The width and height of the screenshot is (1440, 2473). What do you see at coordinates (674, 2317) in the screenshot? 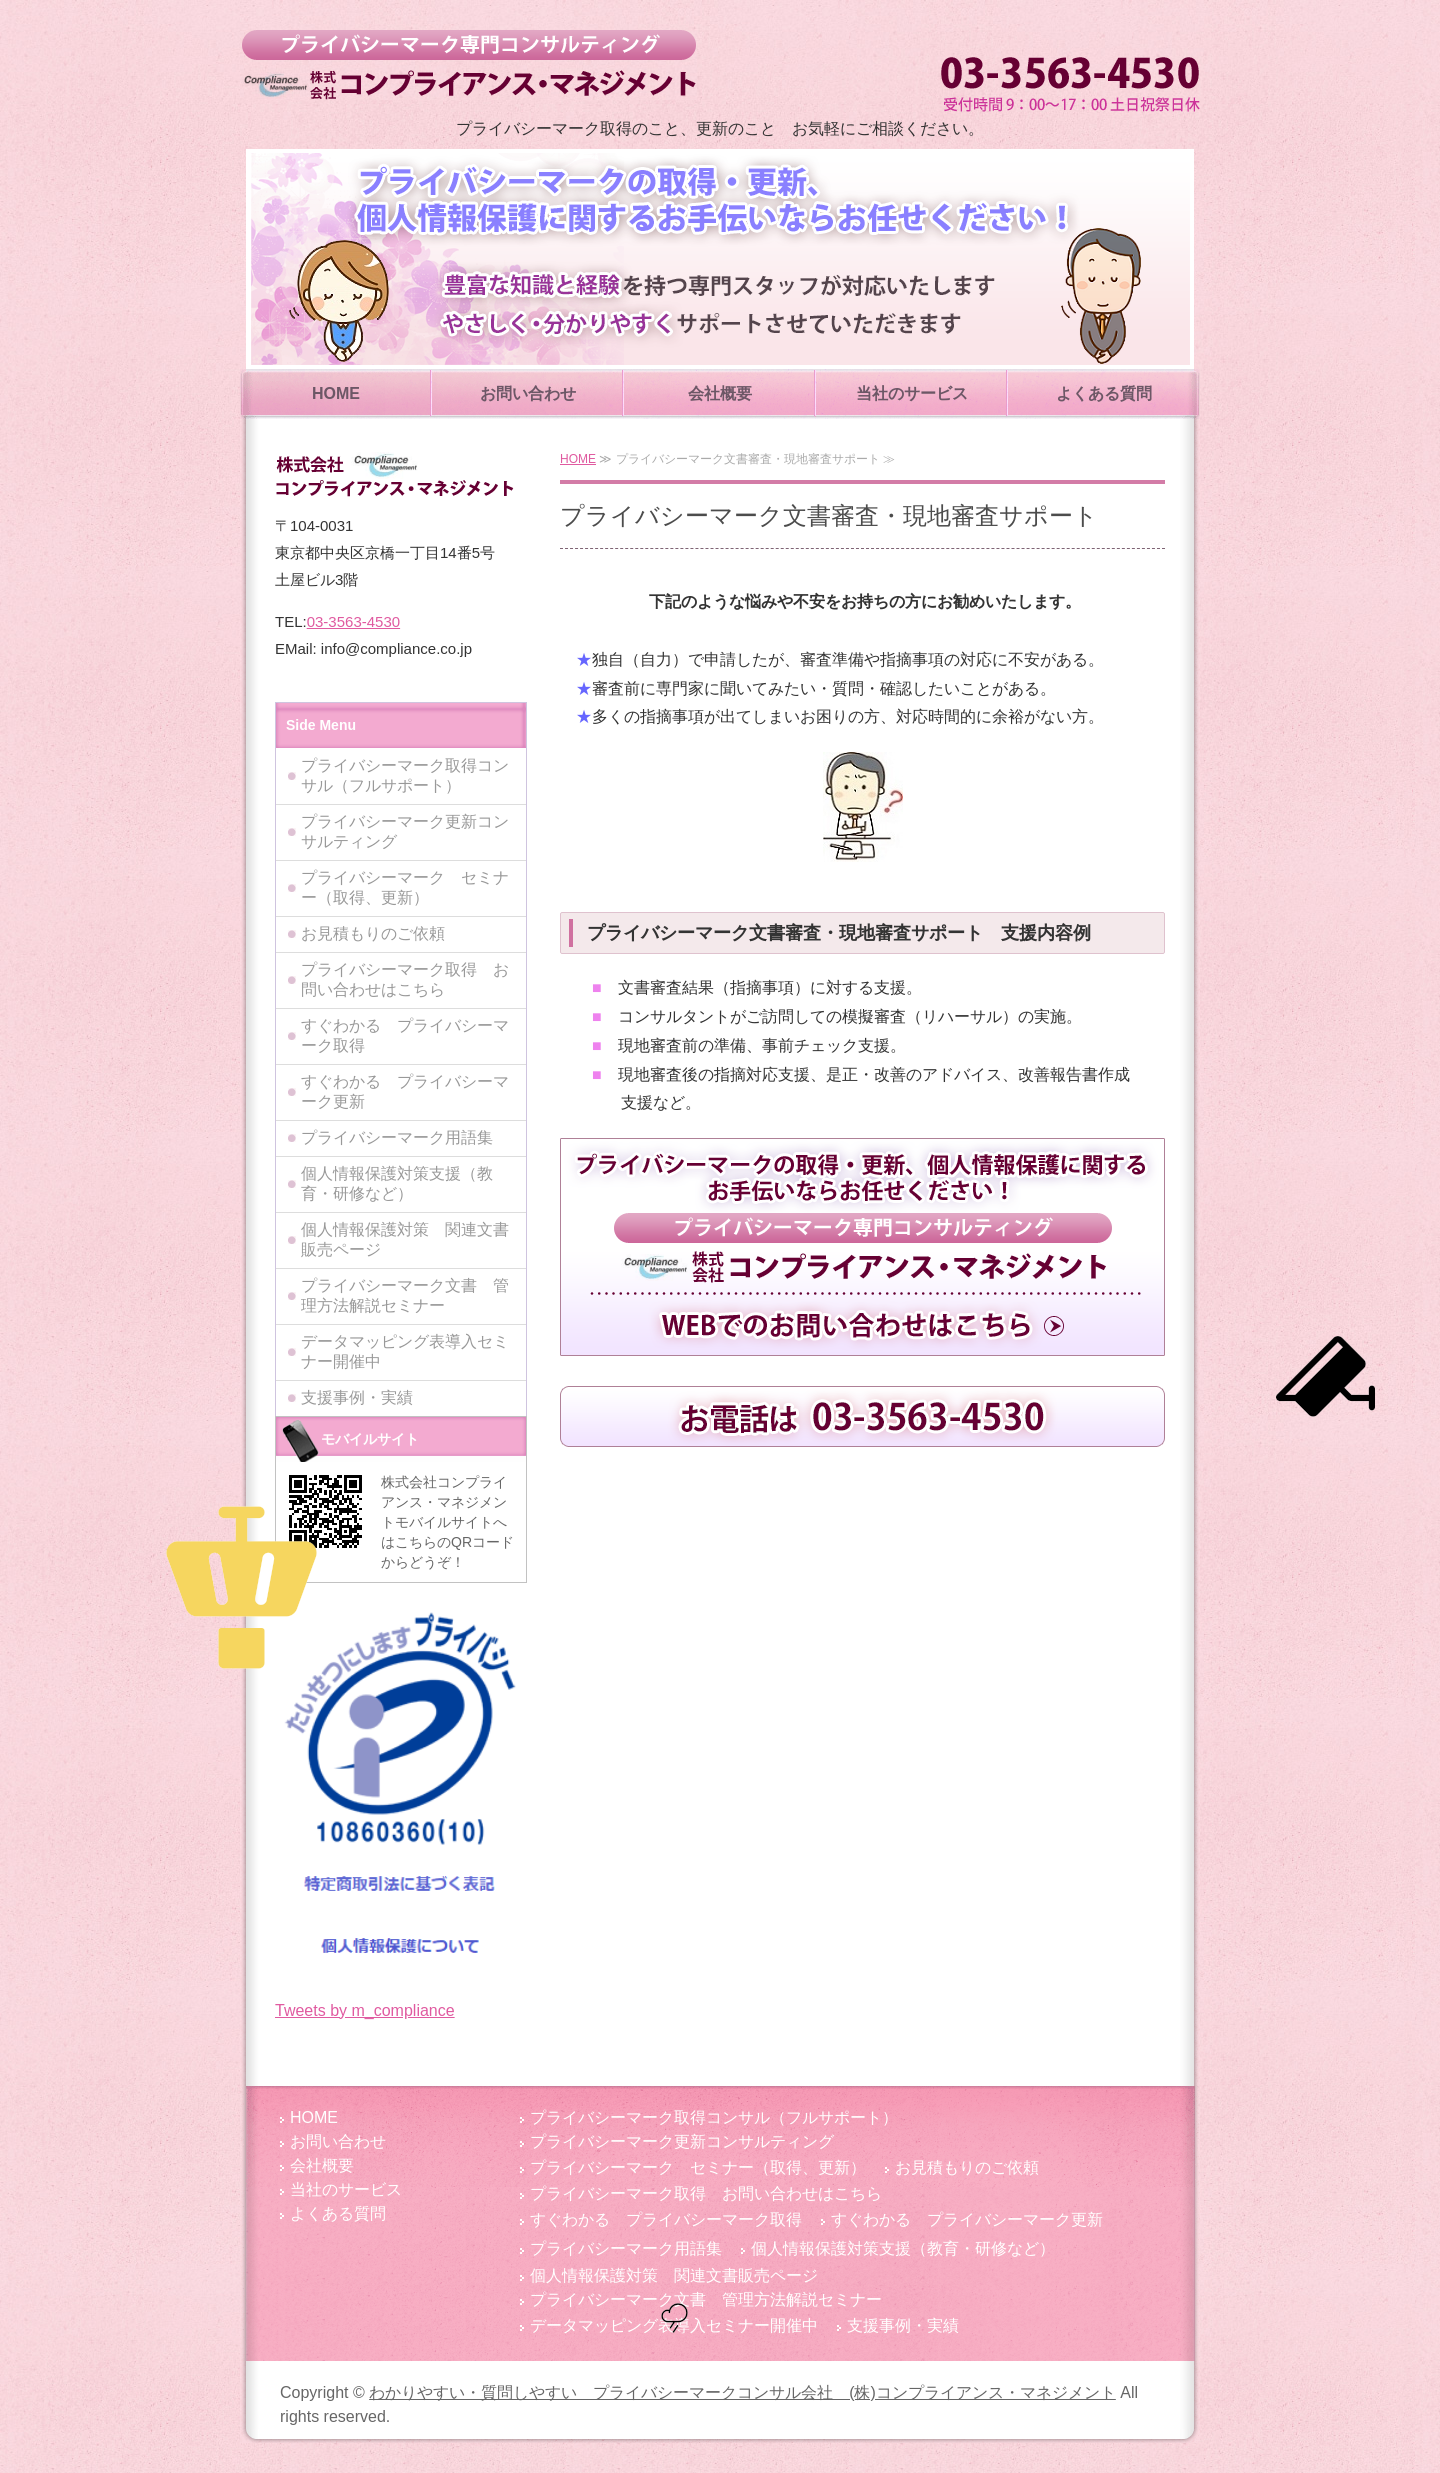
I see `indicates rainy weather conditions` at bounding box center [674, 2317].